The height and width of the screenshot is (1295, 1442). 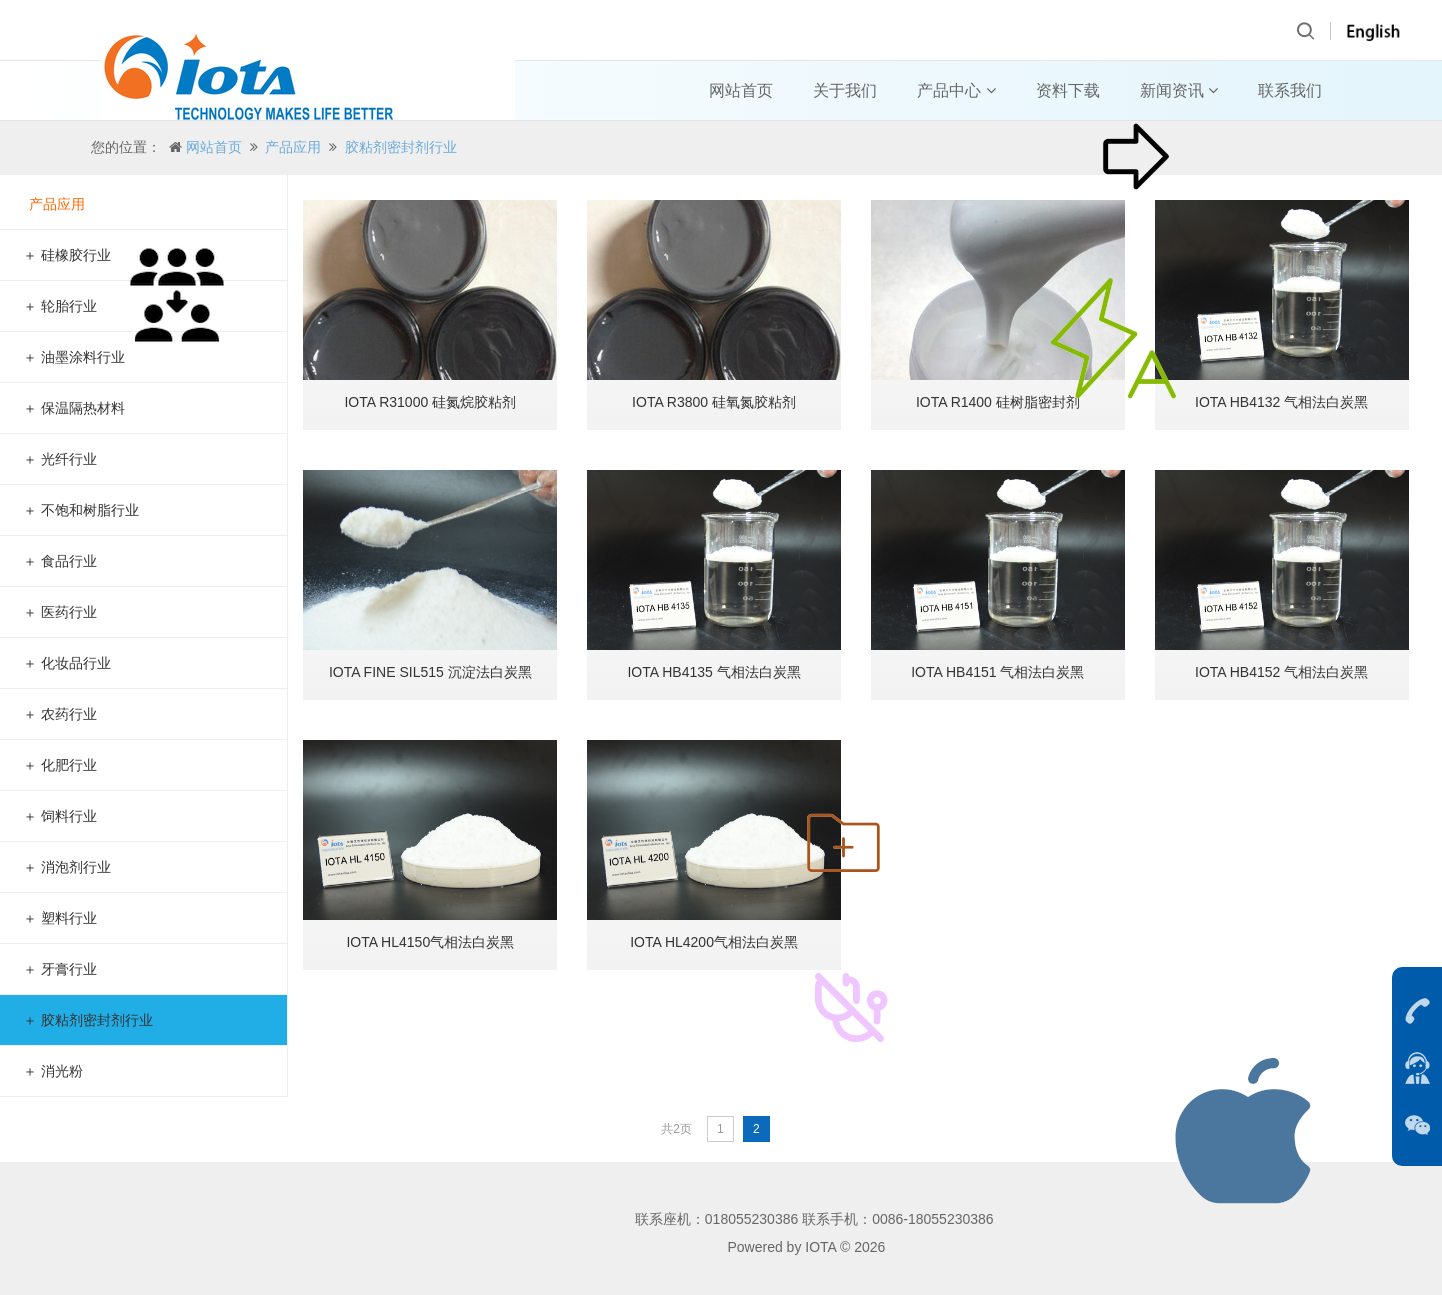 What do you see at coordinates (1133, 156) in the screenshot?
I see `navigate to the next item or step` at bounding box center [1133, 156].